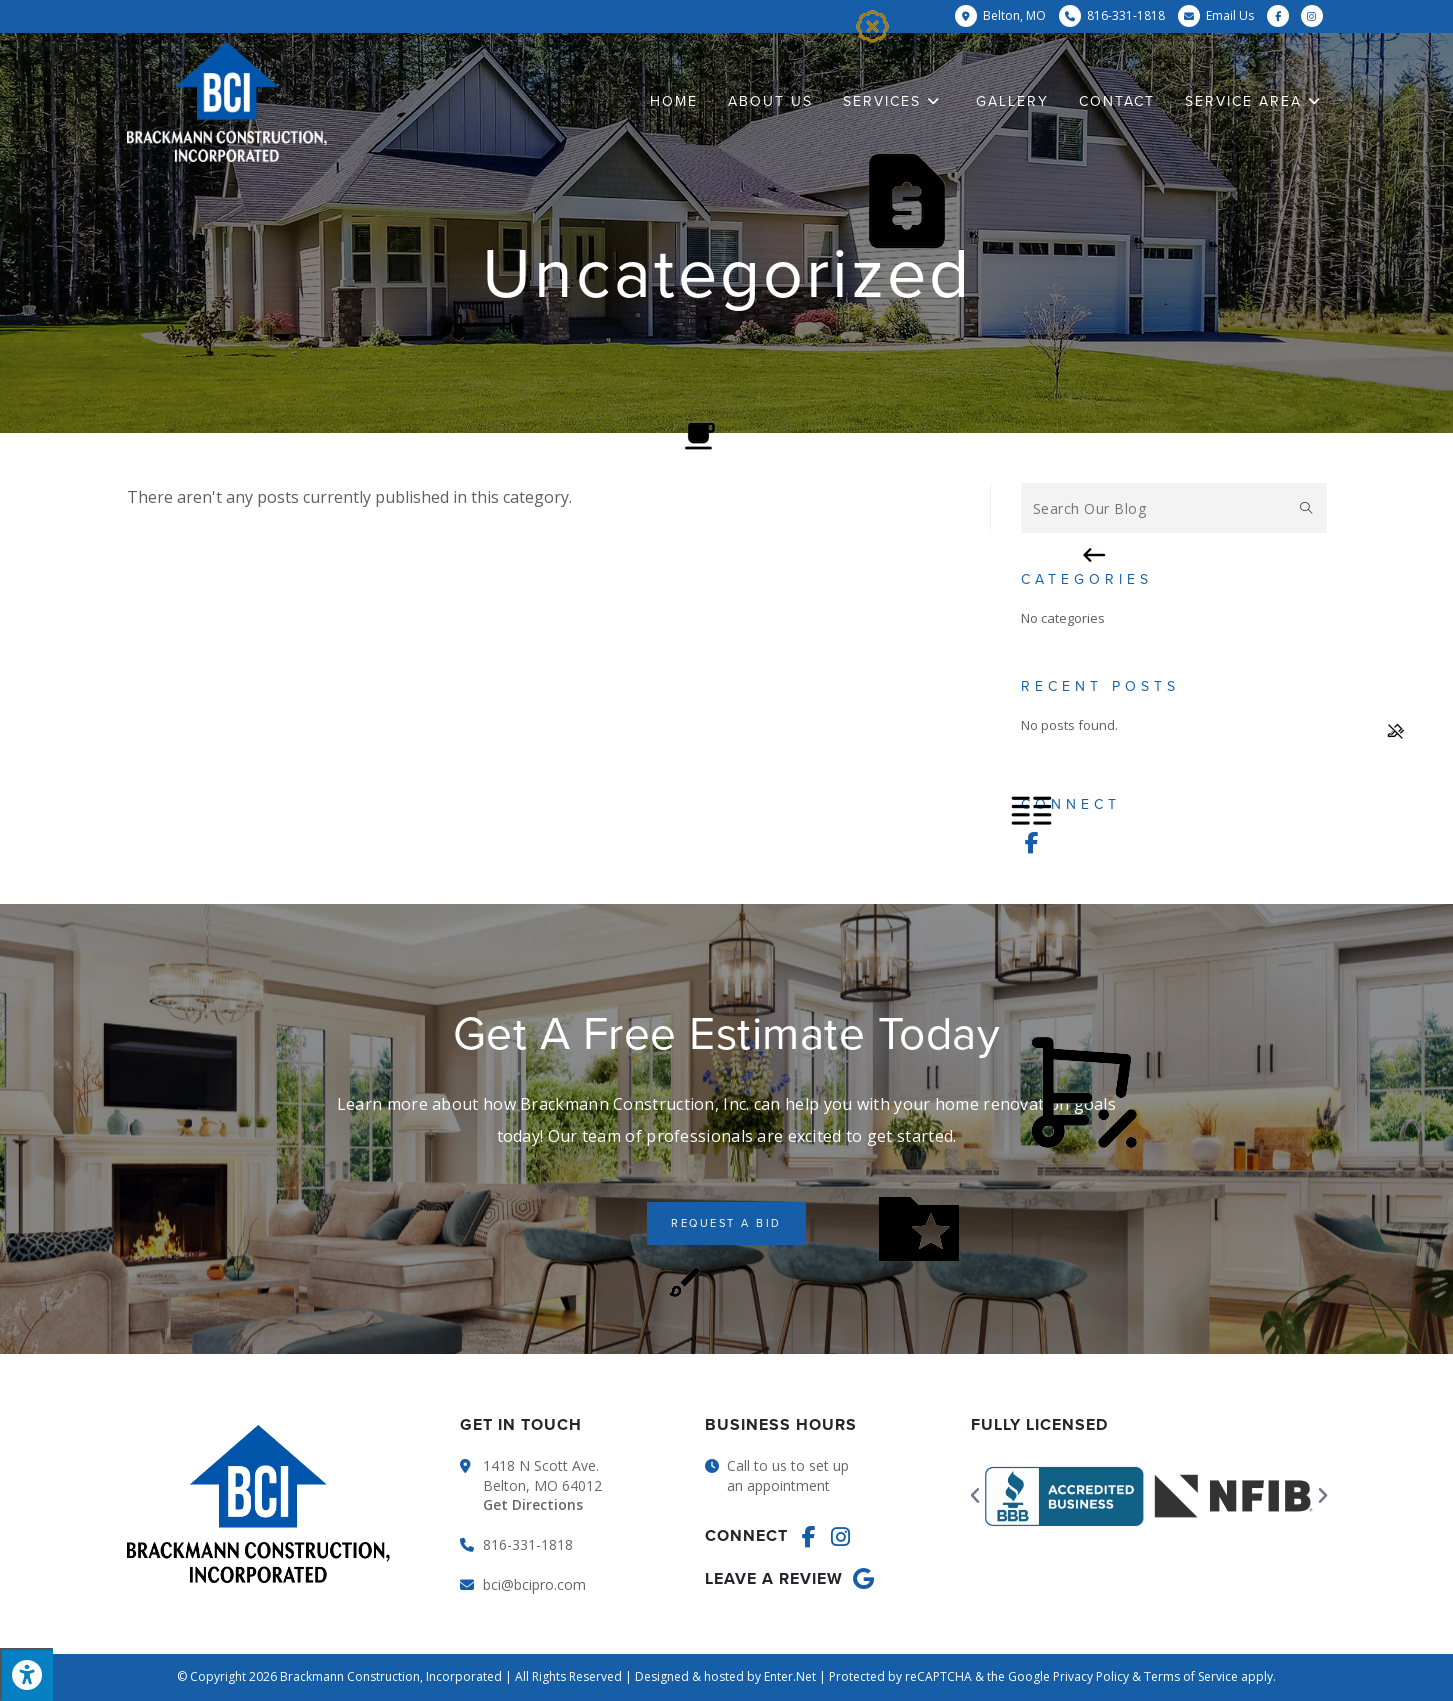 Image resolution: width=1453 pixels, height=1701 pixels. I want to click on switch to multi-column text layout, so click(1031, 811).